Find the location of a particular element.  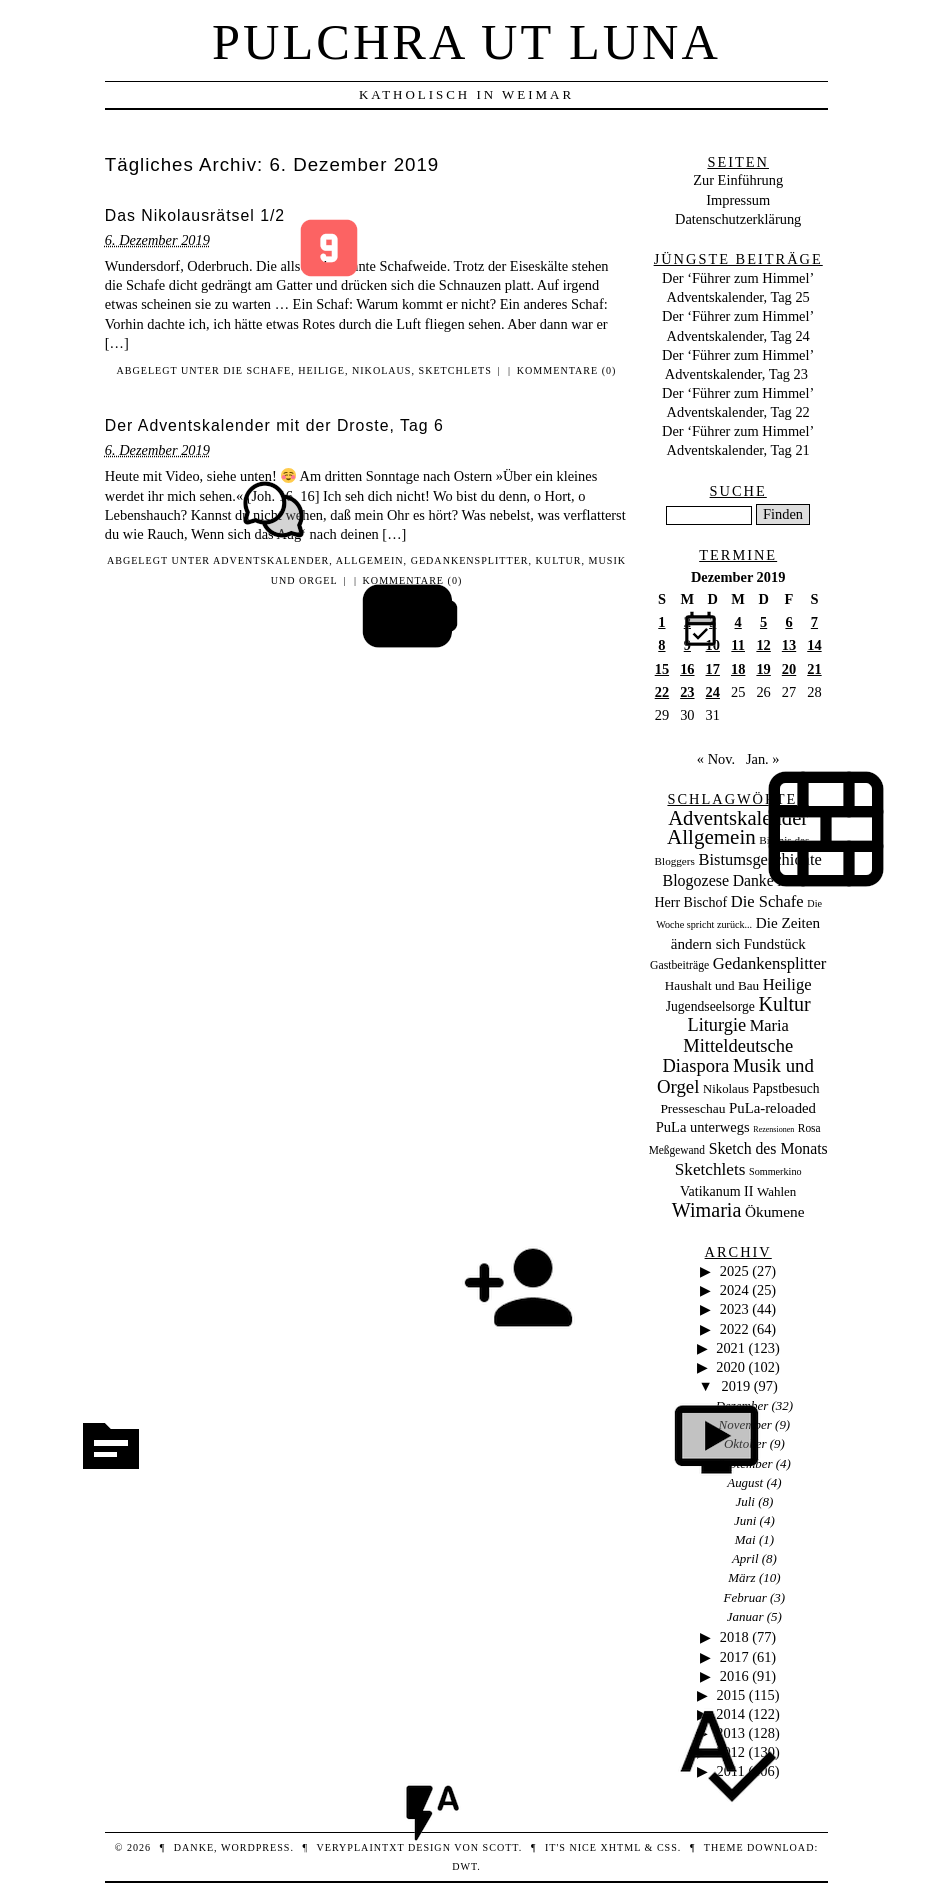

enable automatic flash mode for camera is located at coordinates (431, 1813).